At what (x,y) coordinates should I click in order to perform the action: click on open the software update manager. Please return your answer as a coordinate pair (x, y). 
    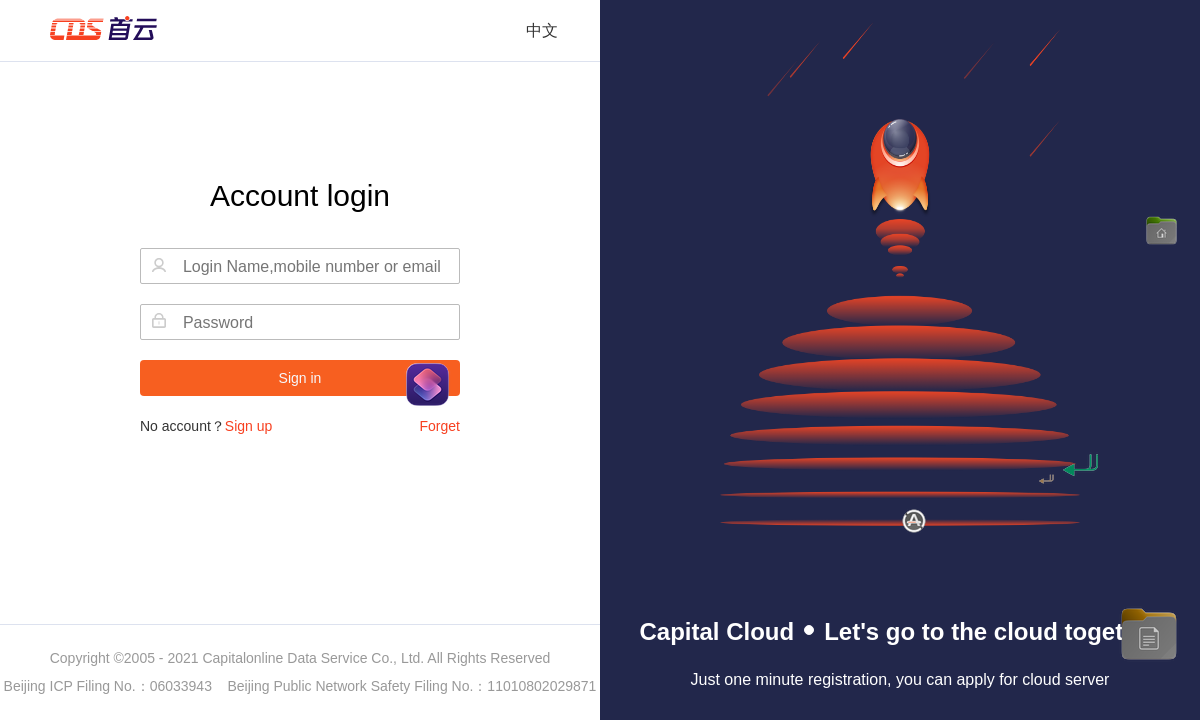
    Looking at the image, I should click on (914, 521).